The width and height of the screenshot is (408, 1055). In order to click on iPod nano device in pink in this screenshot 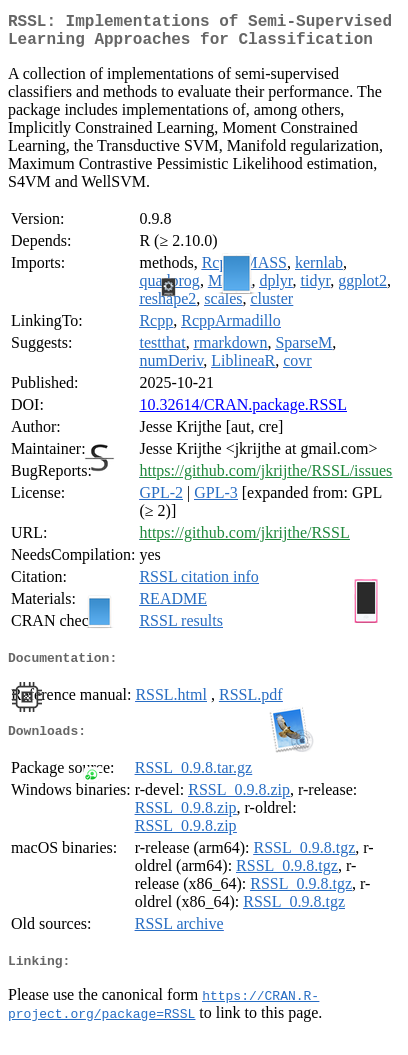, I will do `click(366, 601)`.